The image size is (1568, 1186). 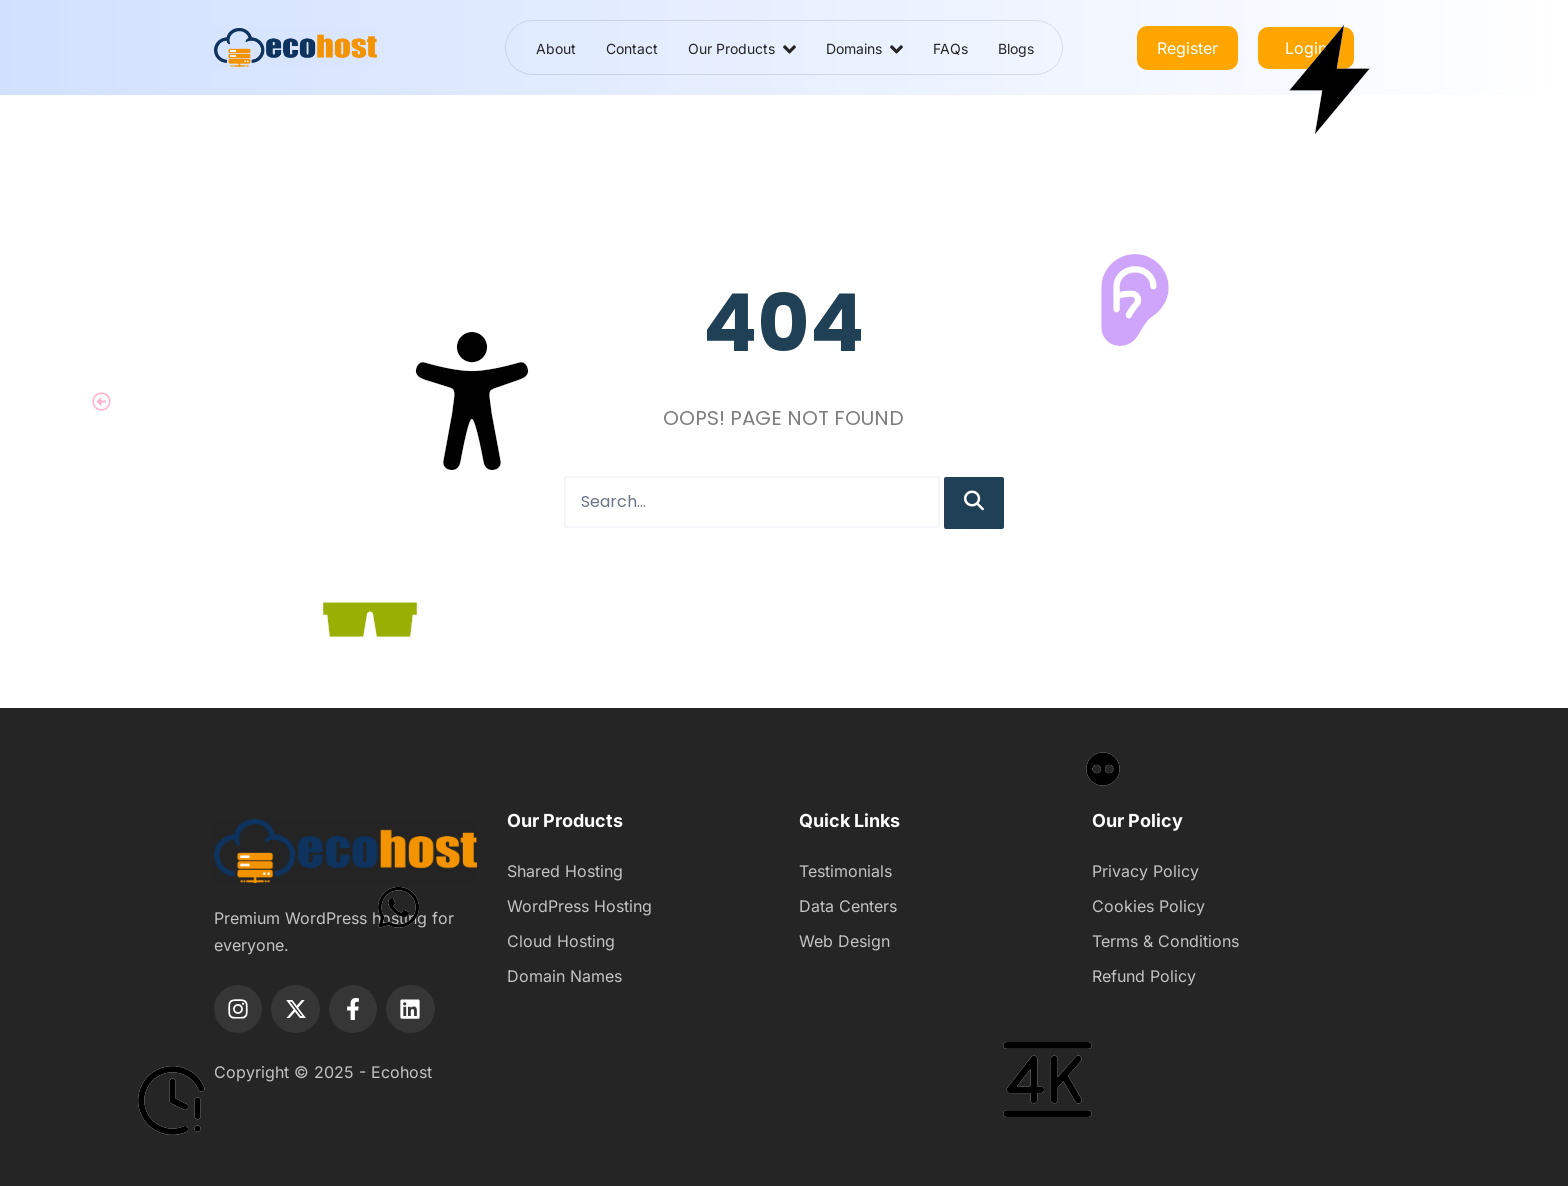 I want to click on time-sensitive alert or deadline warning, so click(x=172, y=1100).